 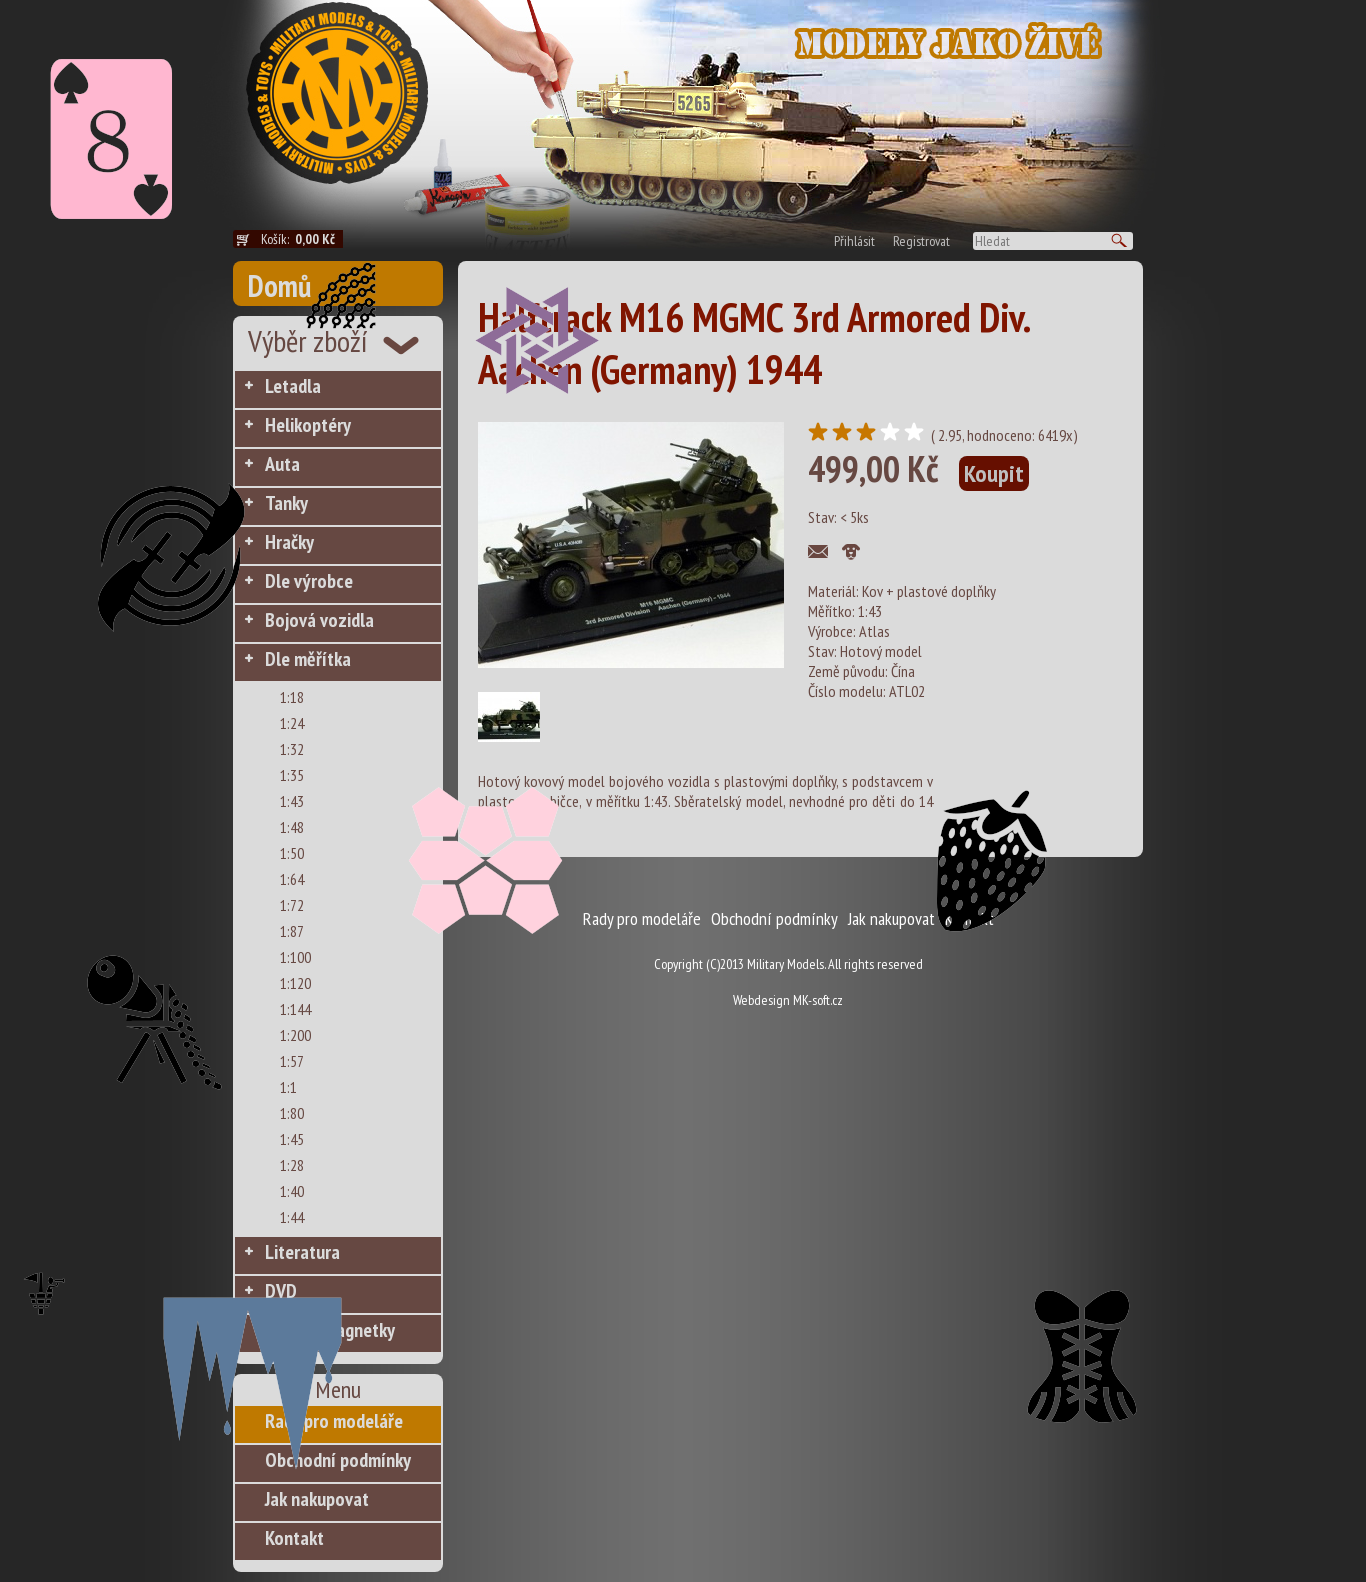 What do you see at coordinates (537, 341) in the screenshot?
I see `decorative geometric star emblem or badge` at bounding box center [537, 341].